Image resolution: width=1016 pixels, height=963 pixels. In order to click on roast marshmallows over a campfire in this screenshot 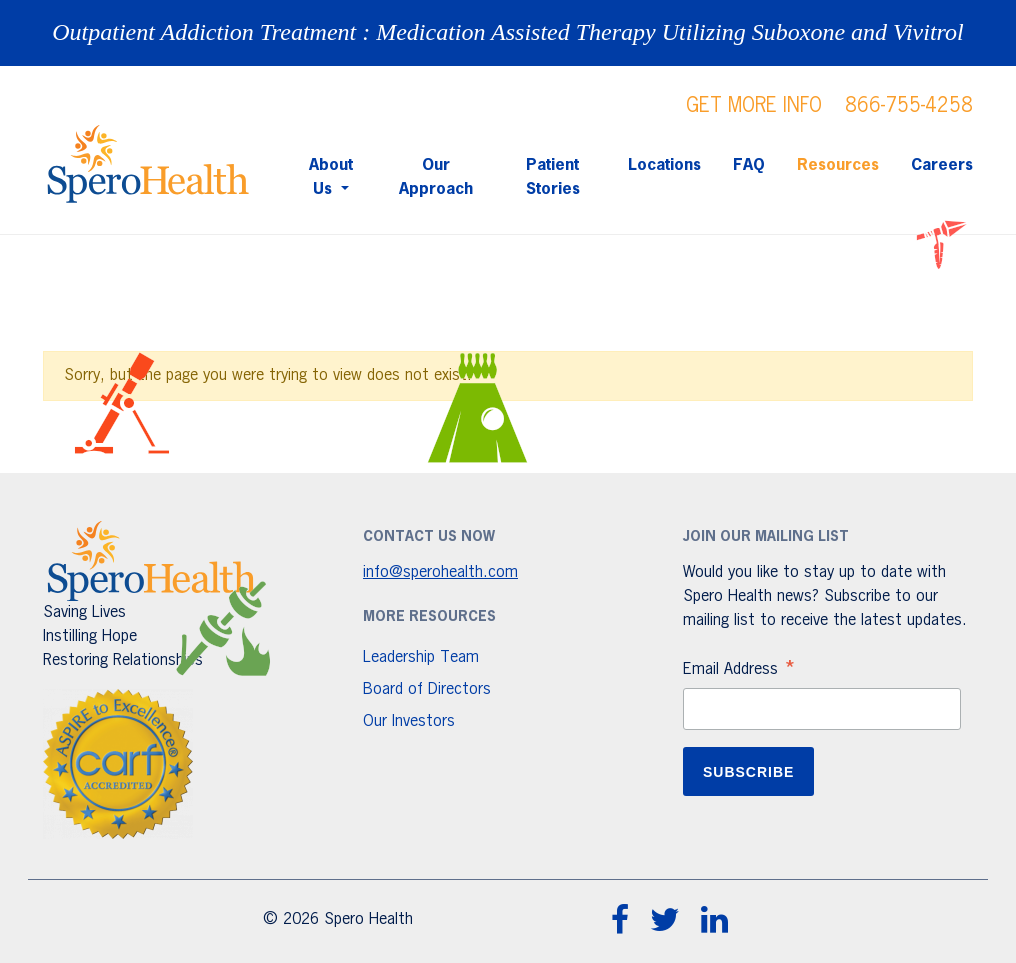, I will do `click(222, 628)`.